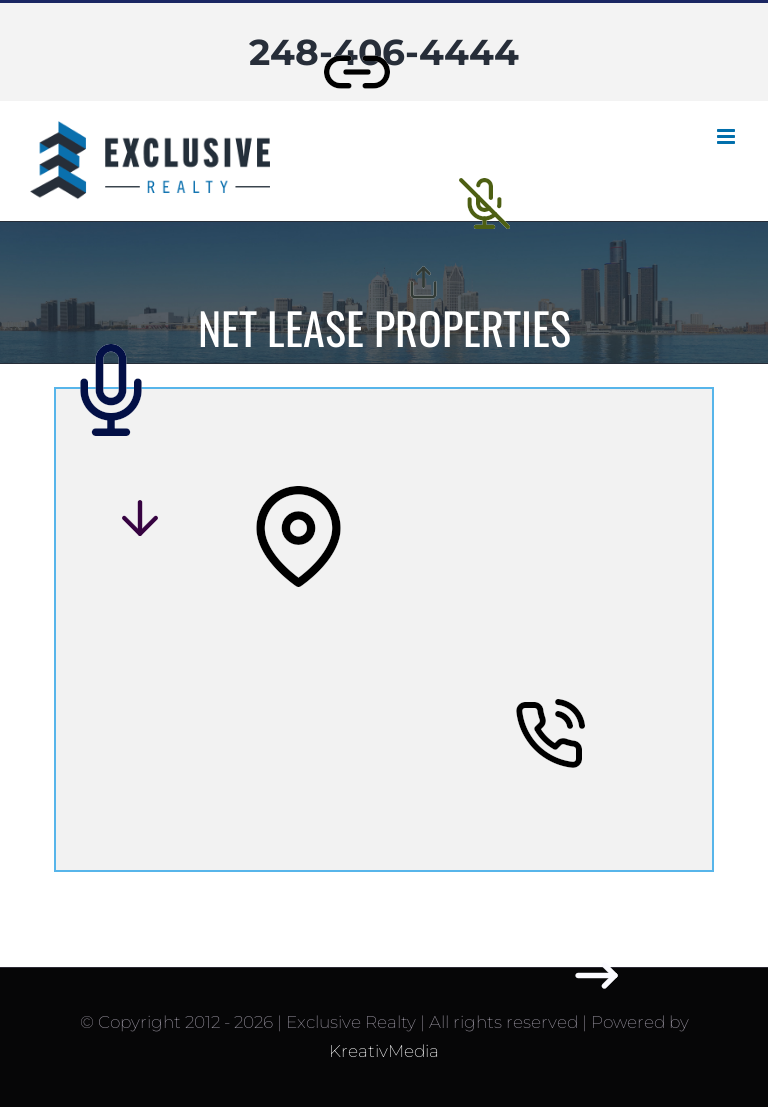  Describe the element at coordinates (549, 735) in the screenshot. I see `make a phone call` at that location.